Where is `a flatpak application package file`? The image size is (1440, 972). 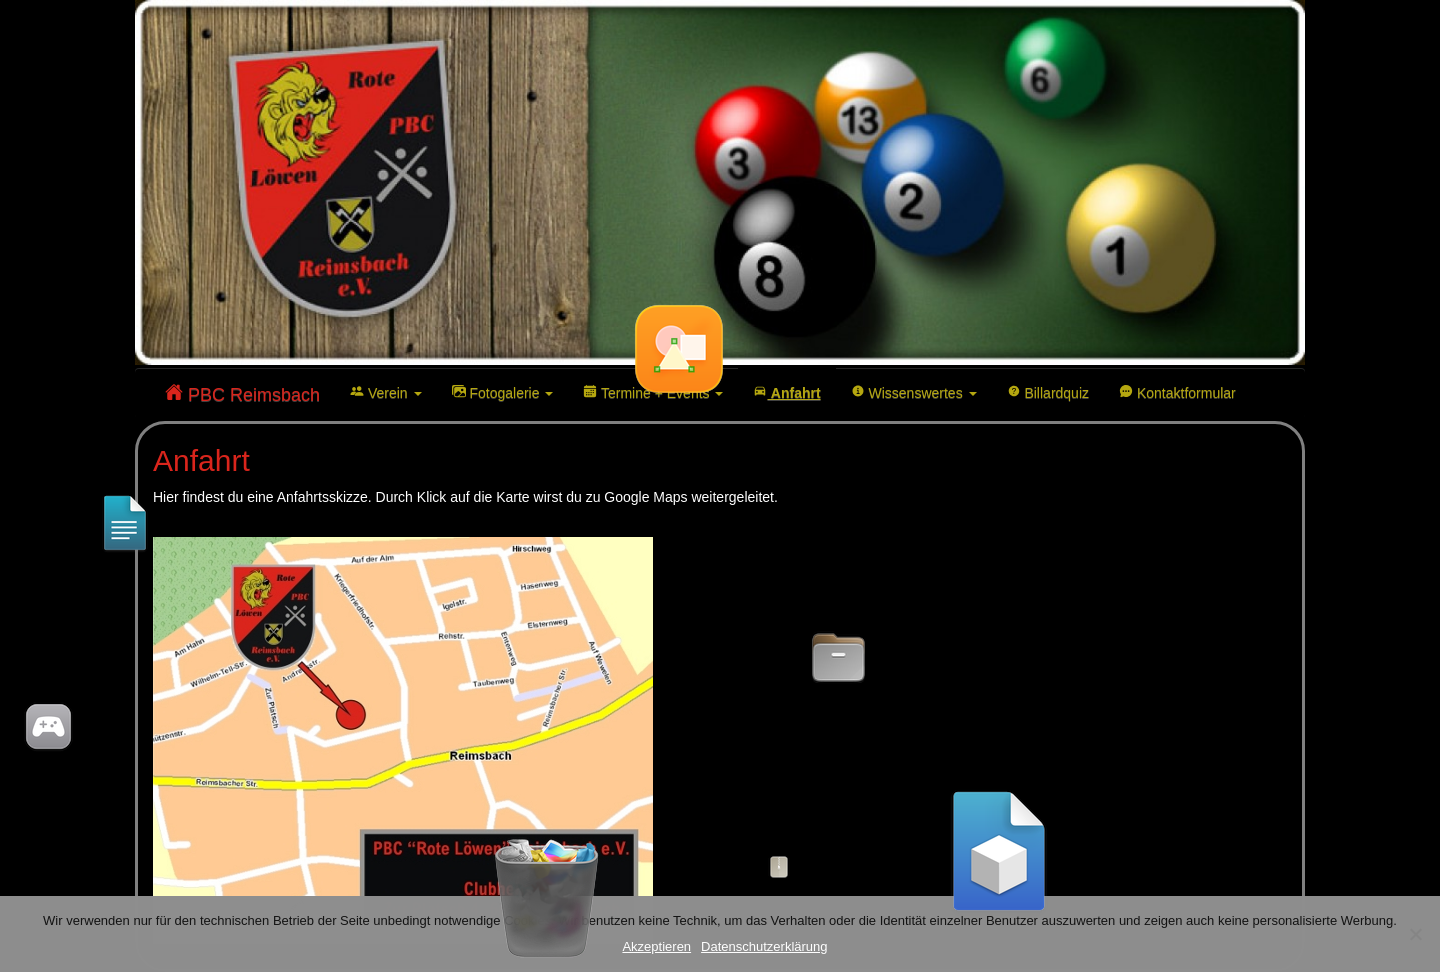
a flatpak application package file is located at coordinates (999, 851).